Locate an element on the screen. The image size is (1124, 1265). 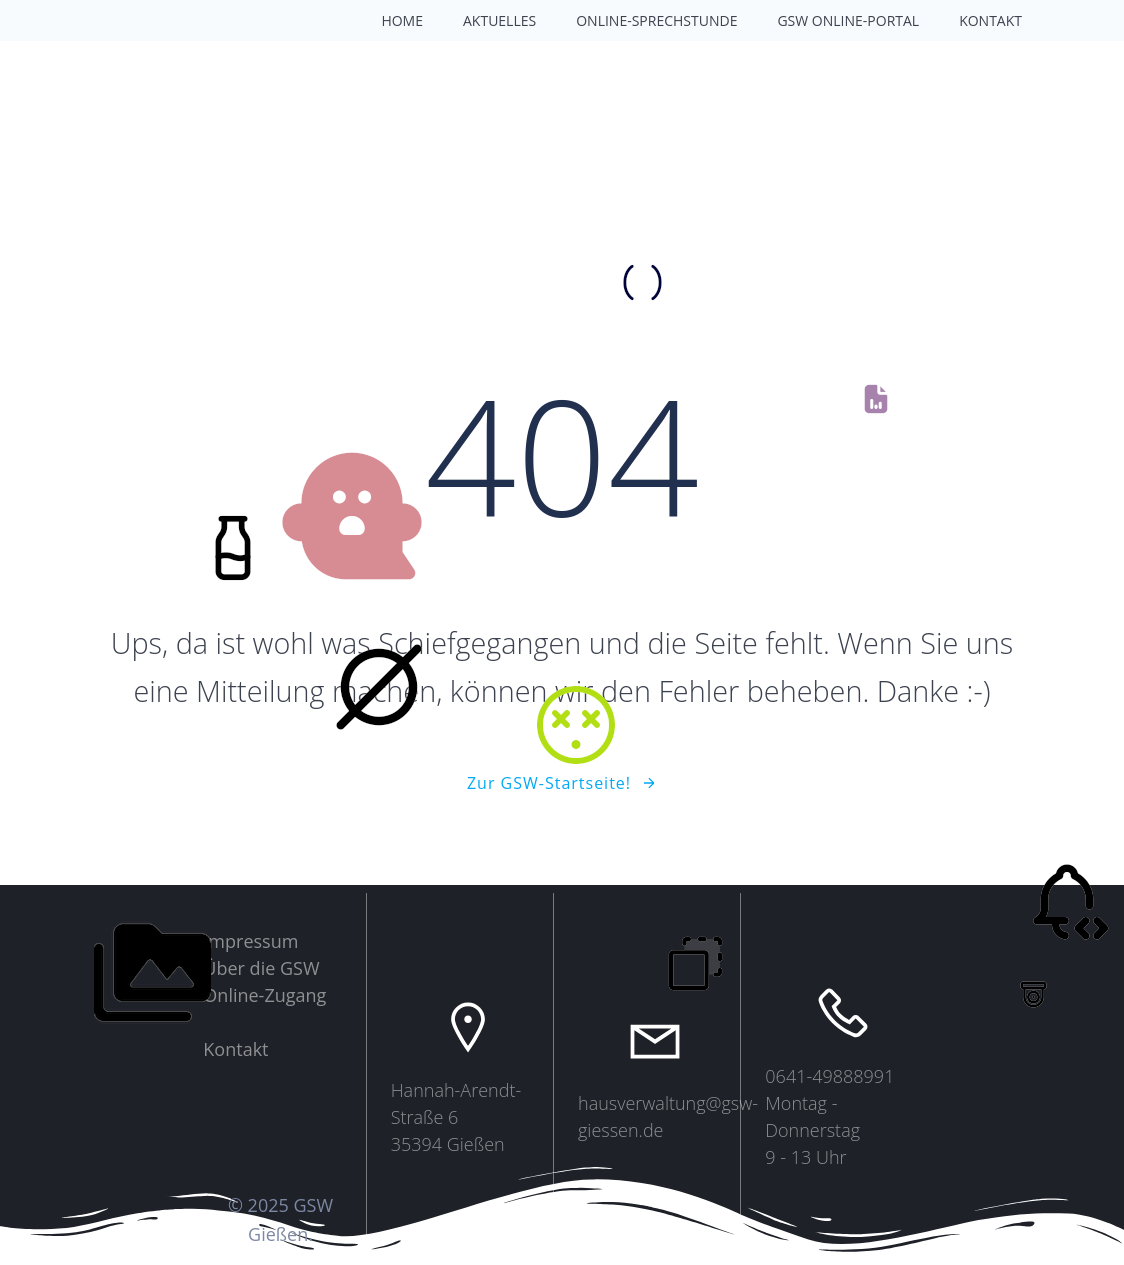
indicates an error or failed state is located at coordinates (576, 725).